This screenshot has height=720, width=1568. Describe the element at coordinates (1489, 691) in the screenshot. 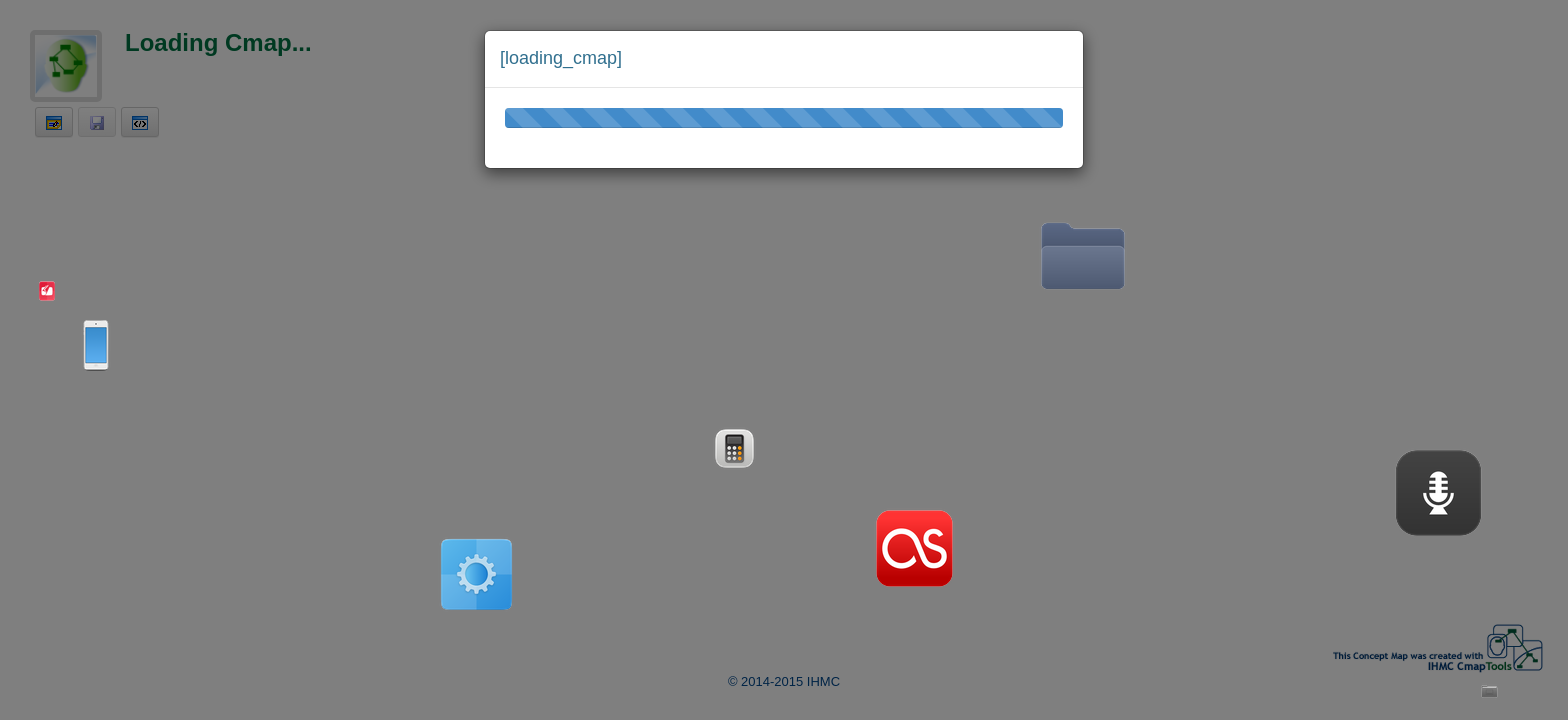

I see `open desktop folder` at that location.